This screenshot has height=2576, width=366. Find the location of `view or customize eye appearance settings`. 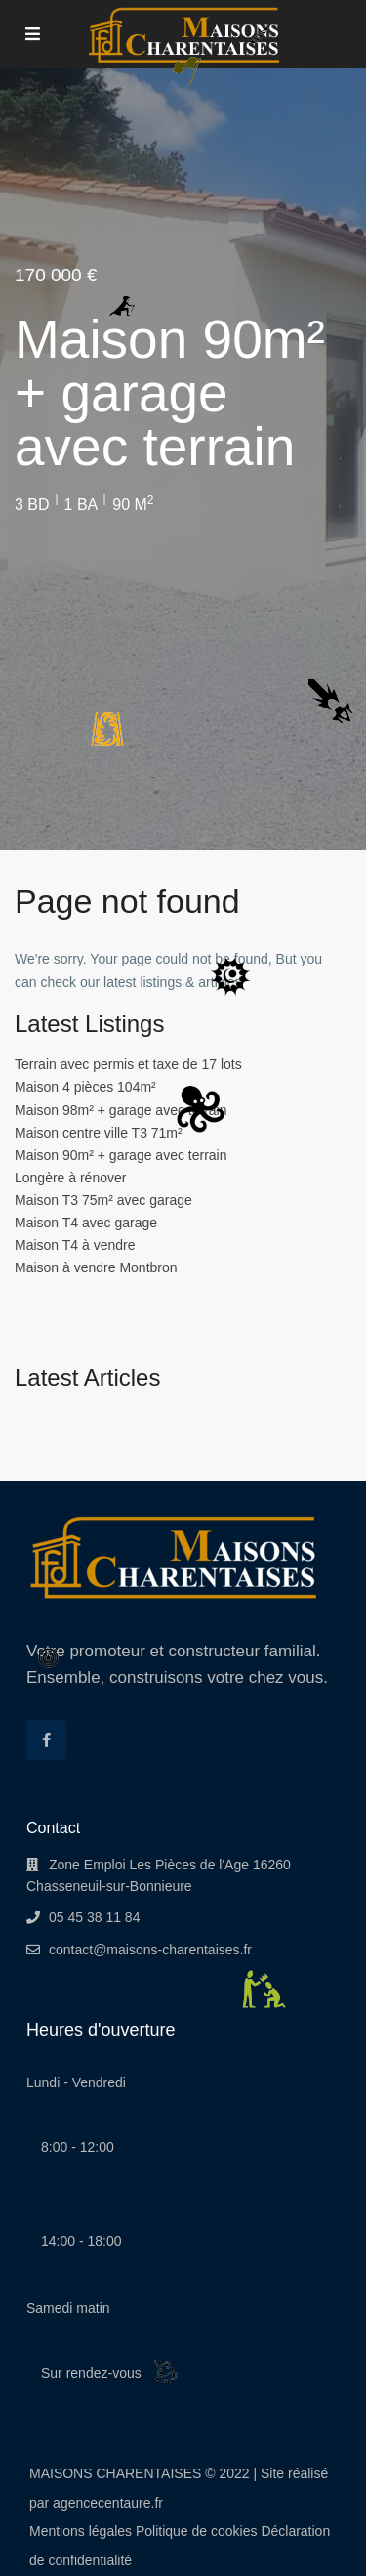

view or customize eye appearance settings is located at coordinates (230, 976).